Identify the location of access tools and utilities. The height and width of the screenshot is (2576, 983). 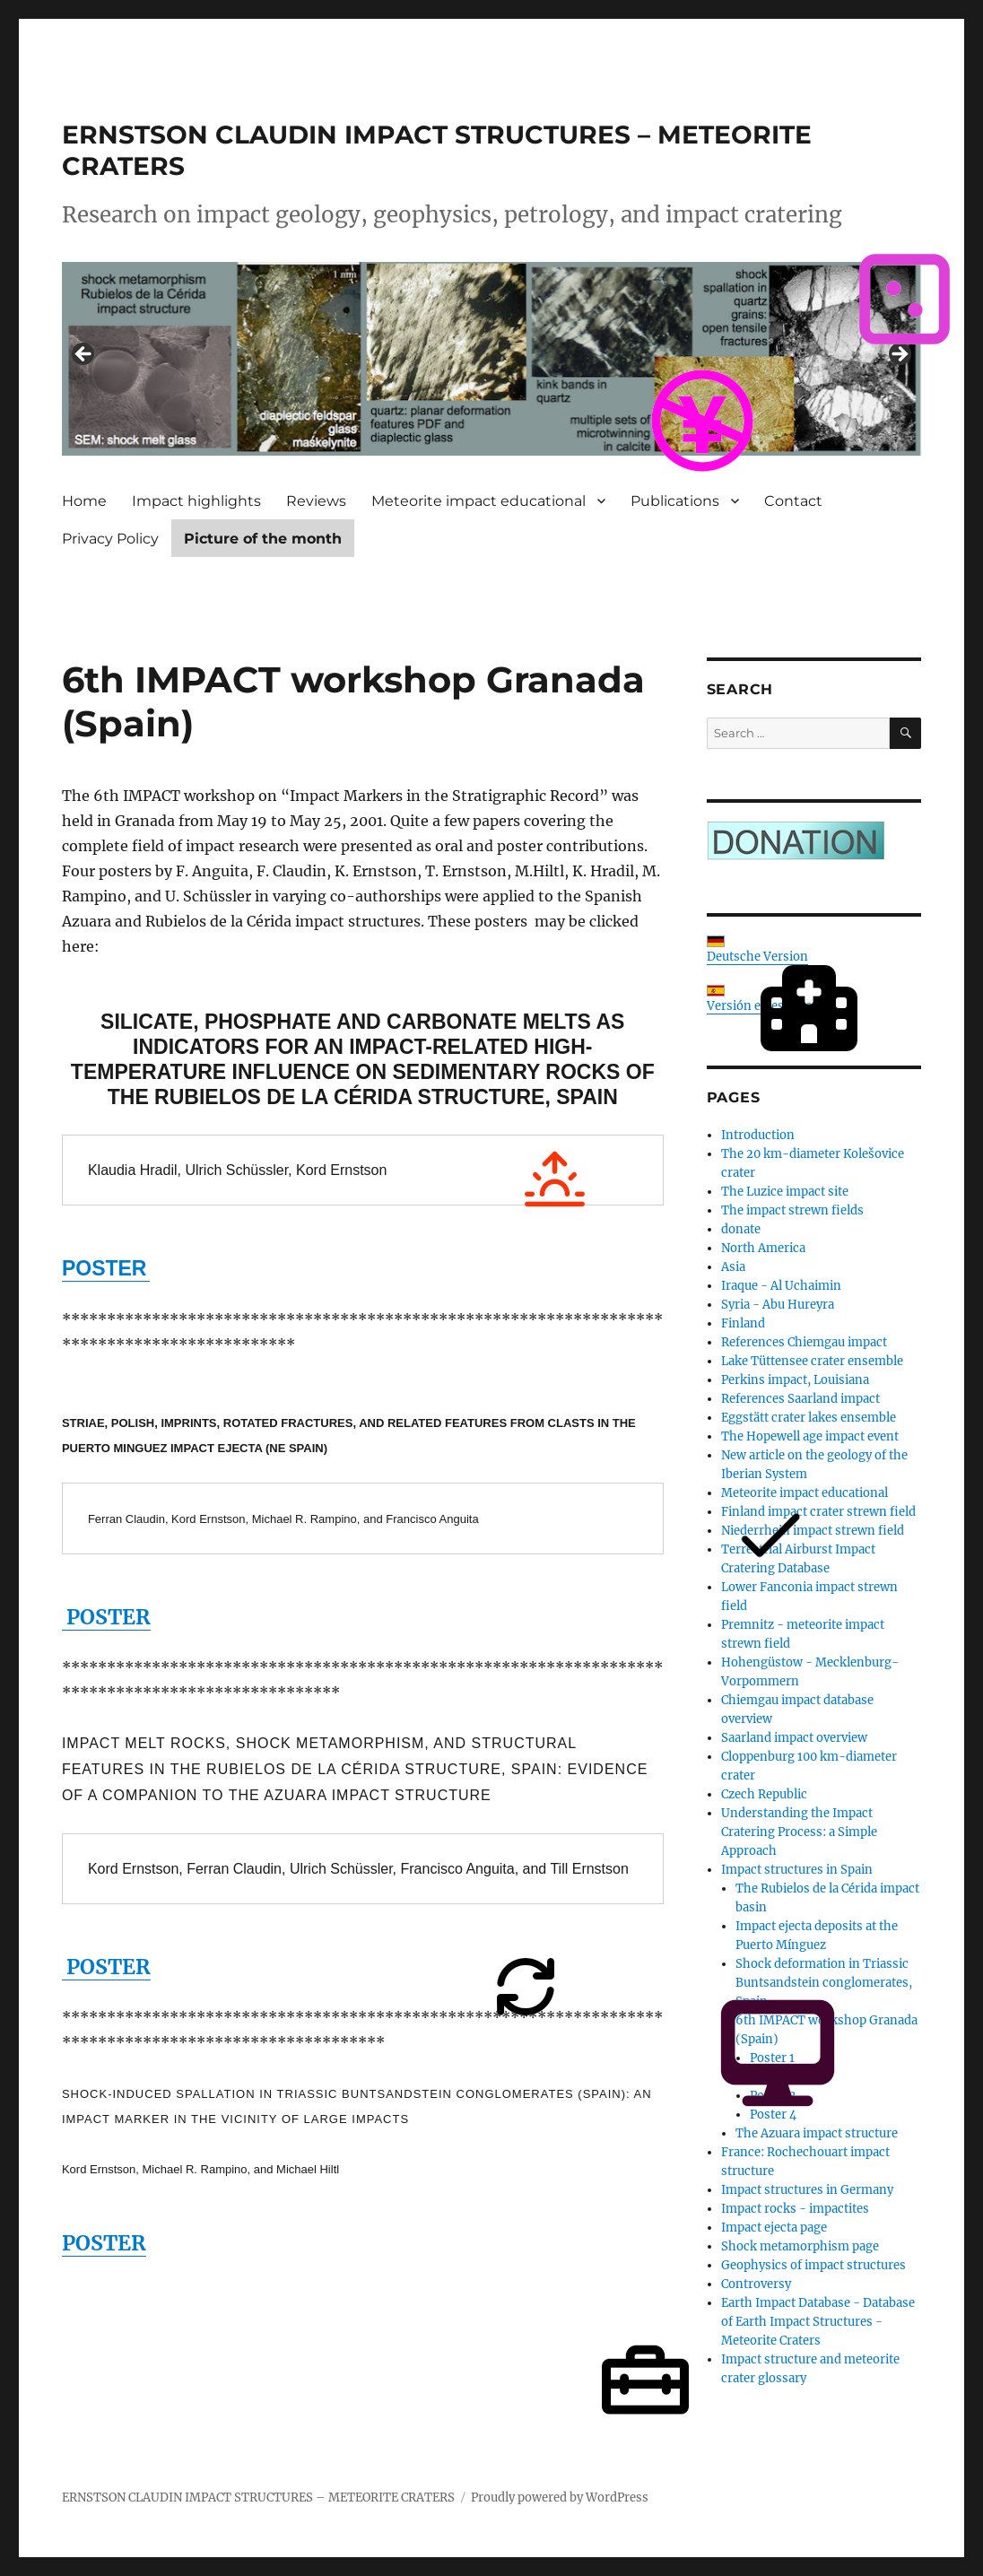
(645, 2382).